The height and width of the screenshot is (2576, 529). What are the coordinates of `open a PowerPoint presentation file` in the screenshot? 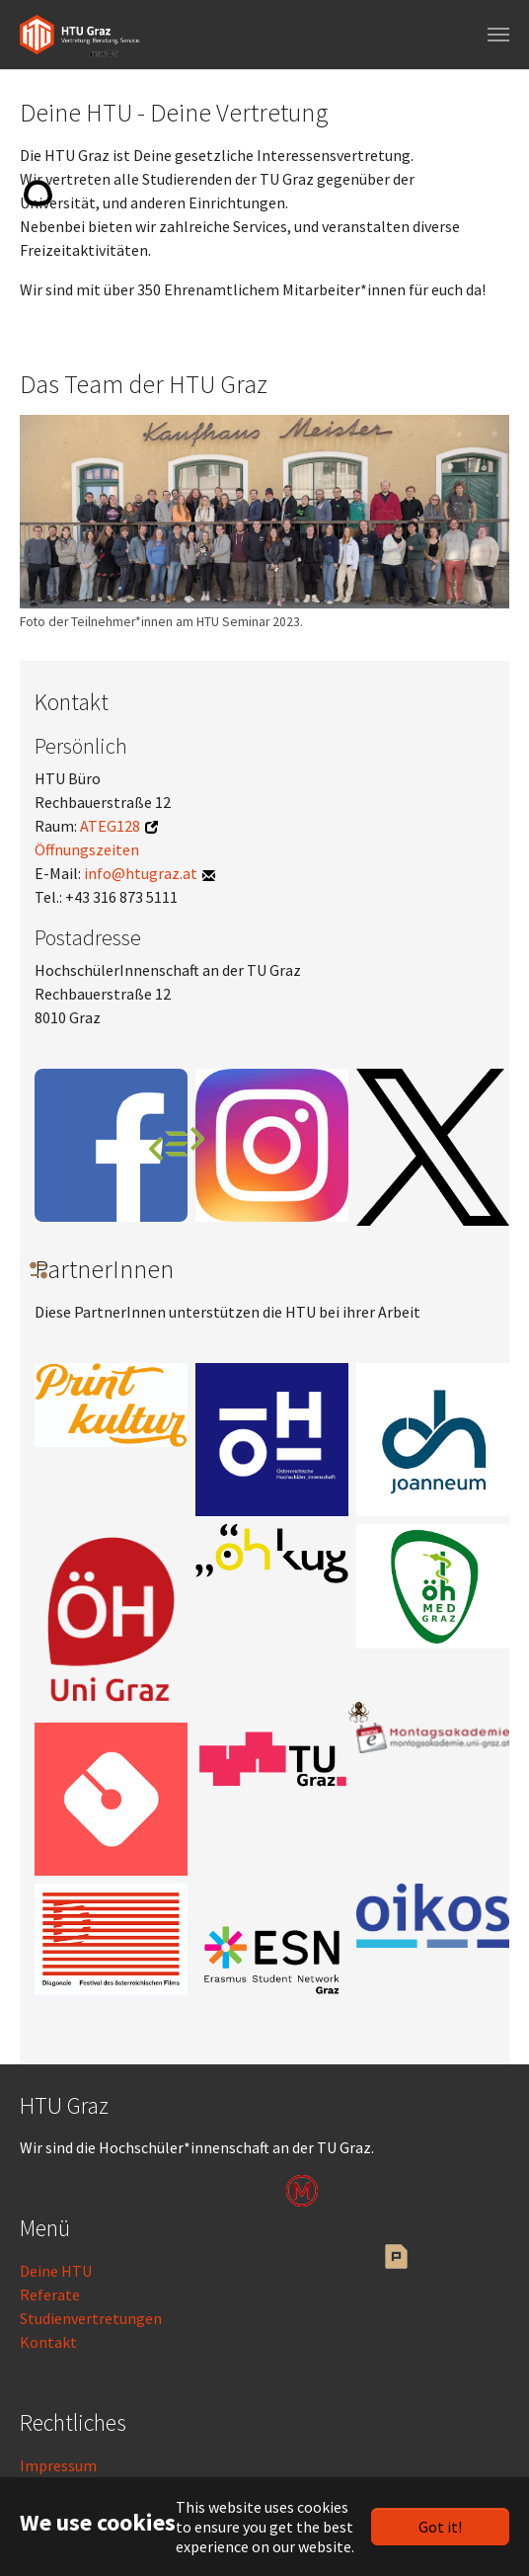 It's located at (396, 2256).